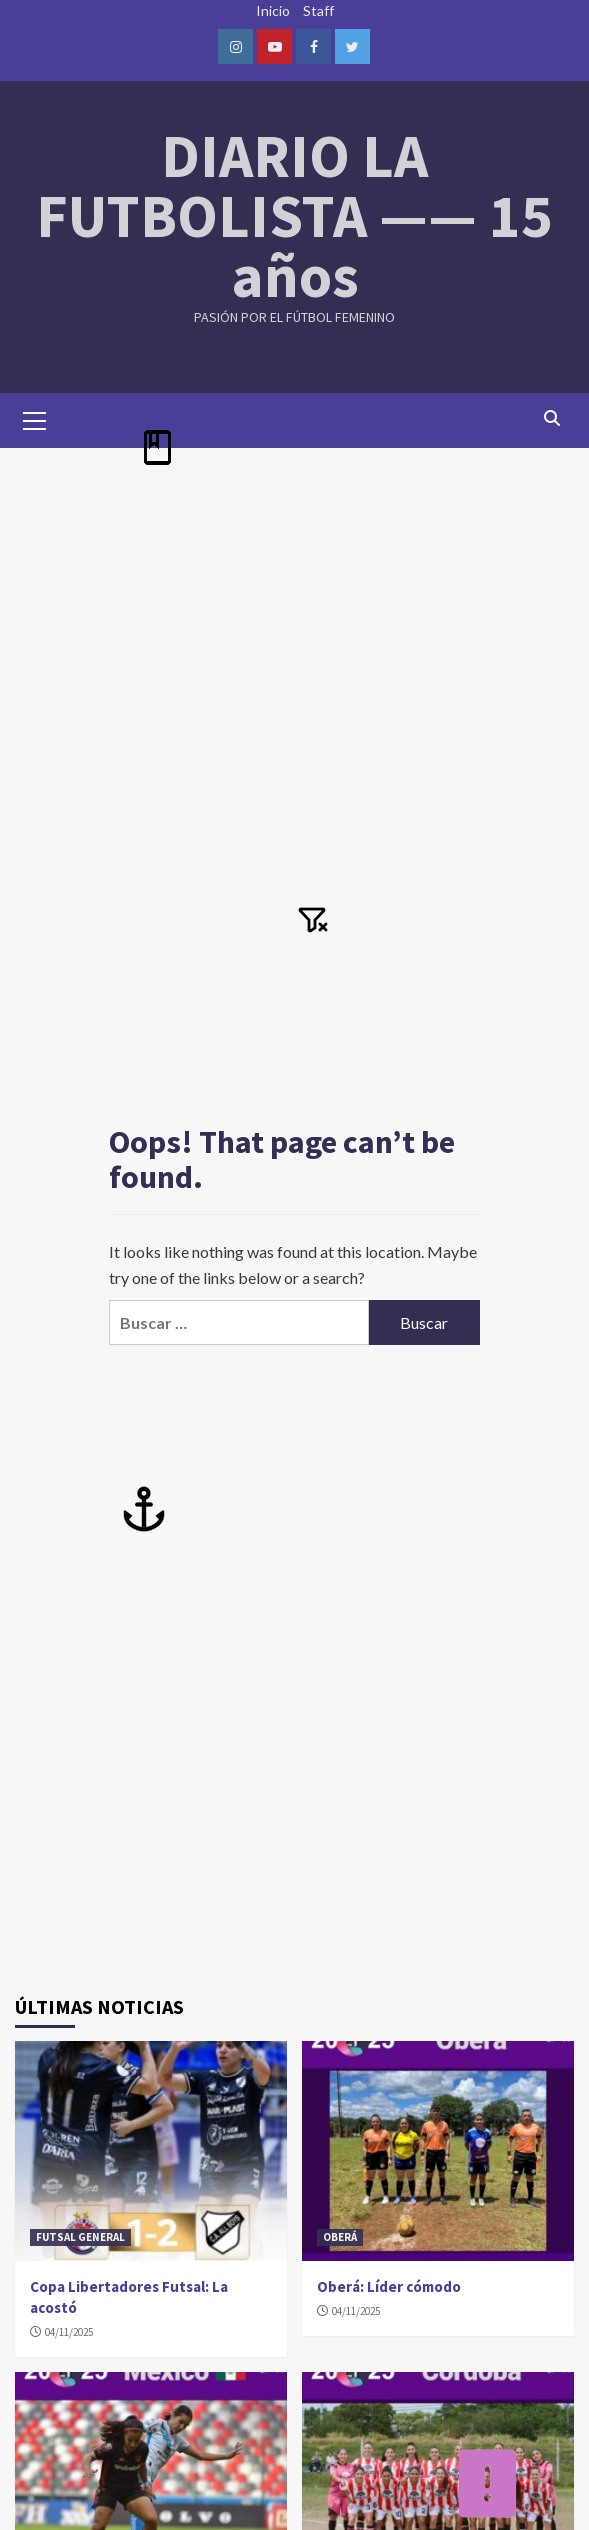 Image resolution: width=589 pixels, height=2530 pixels. What do you see at coordinates (487, 2483) in the screenshot?
I see `indicates a warning or alert requiring attention` at bounding box center [487, 2483].